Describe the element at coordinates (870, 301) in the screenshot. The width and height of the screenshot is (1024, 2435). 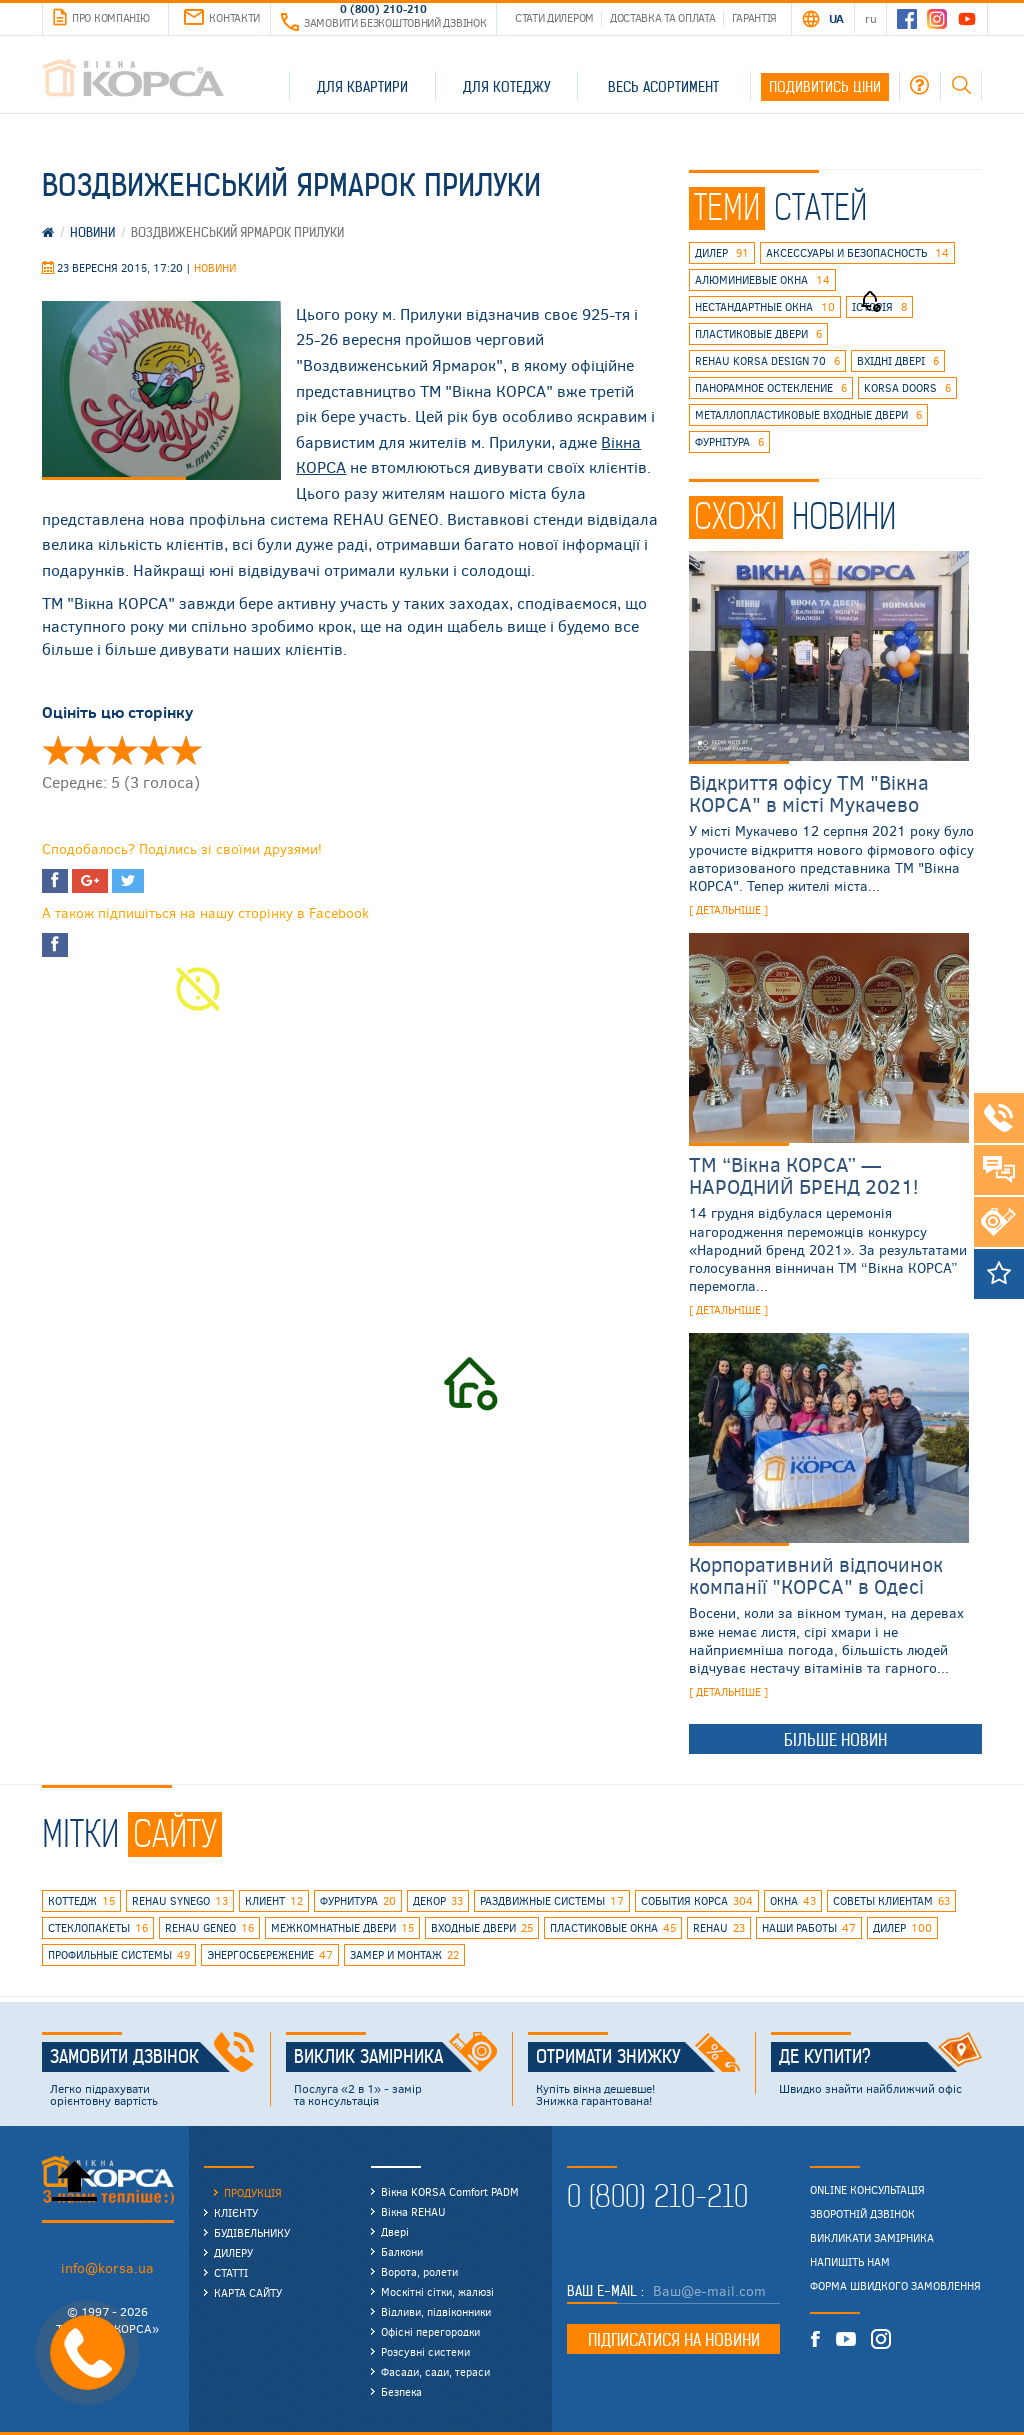
I see `mute or disable notifications` at that location.